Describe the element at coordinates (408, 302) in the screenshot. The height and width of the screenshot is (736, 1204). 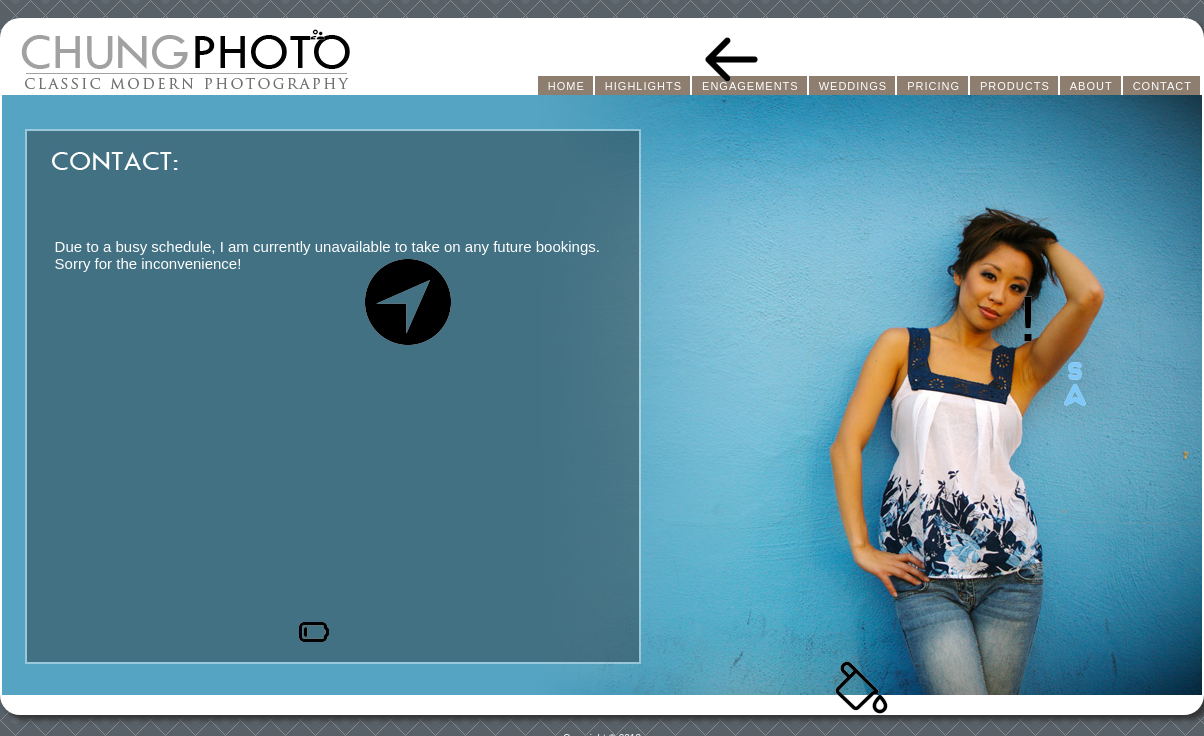
I see `navigate to current location` at that location.